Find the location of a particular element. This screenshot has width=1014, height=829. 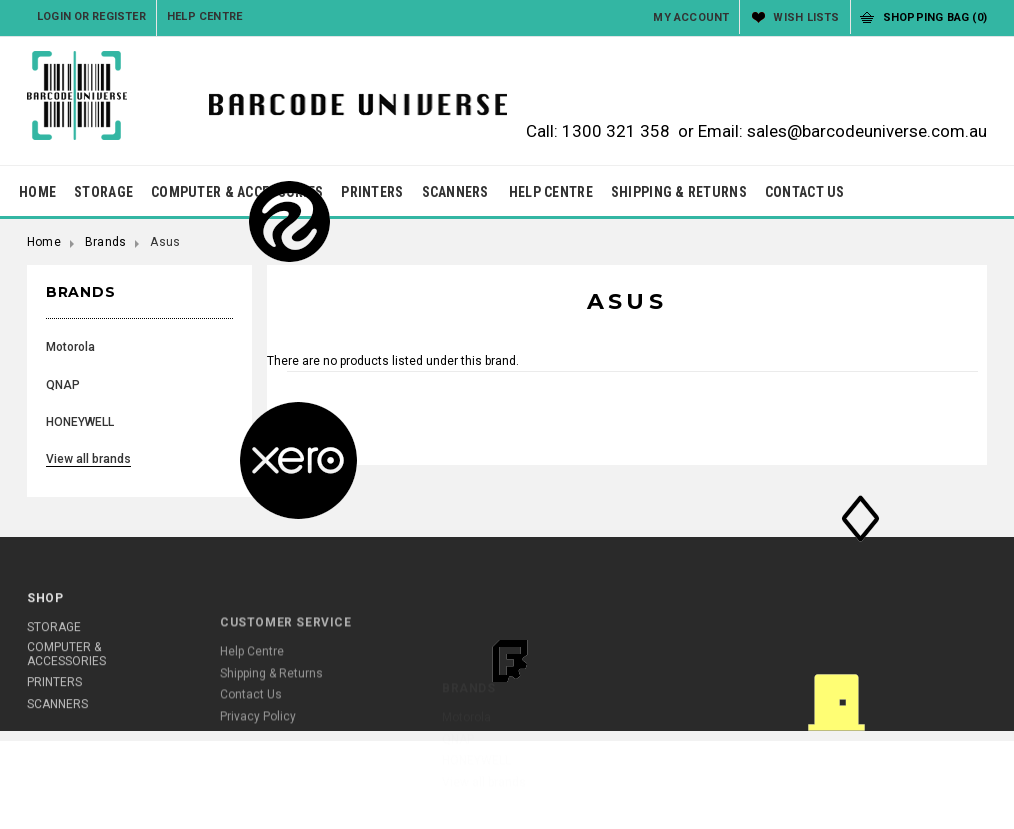

open FreeCAD application is located at coordinates (510, 661).